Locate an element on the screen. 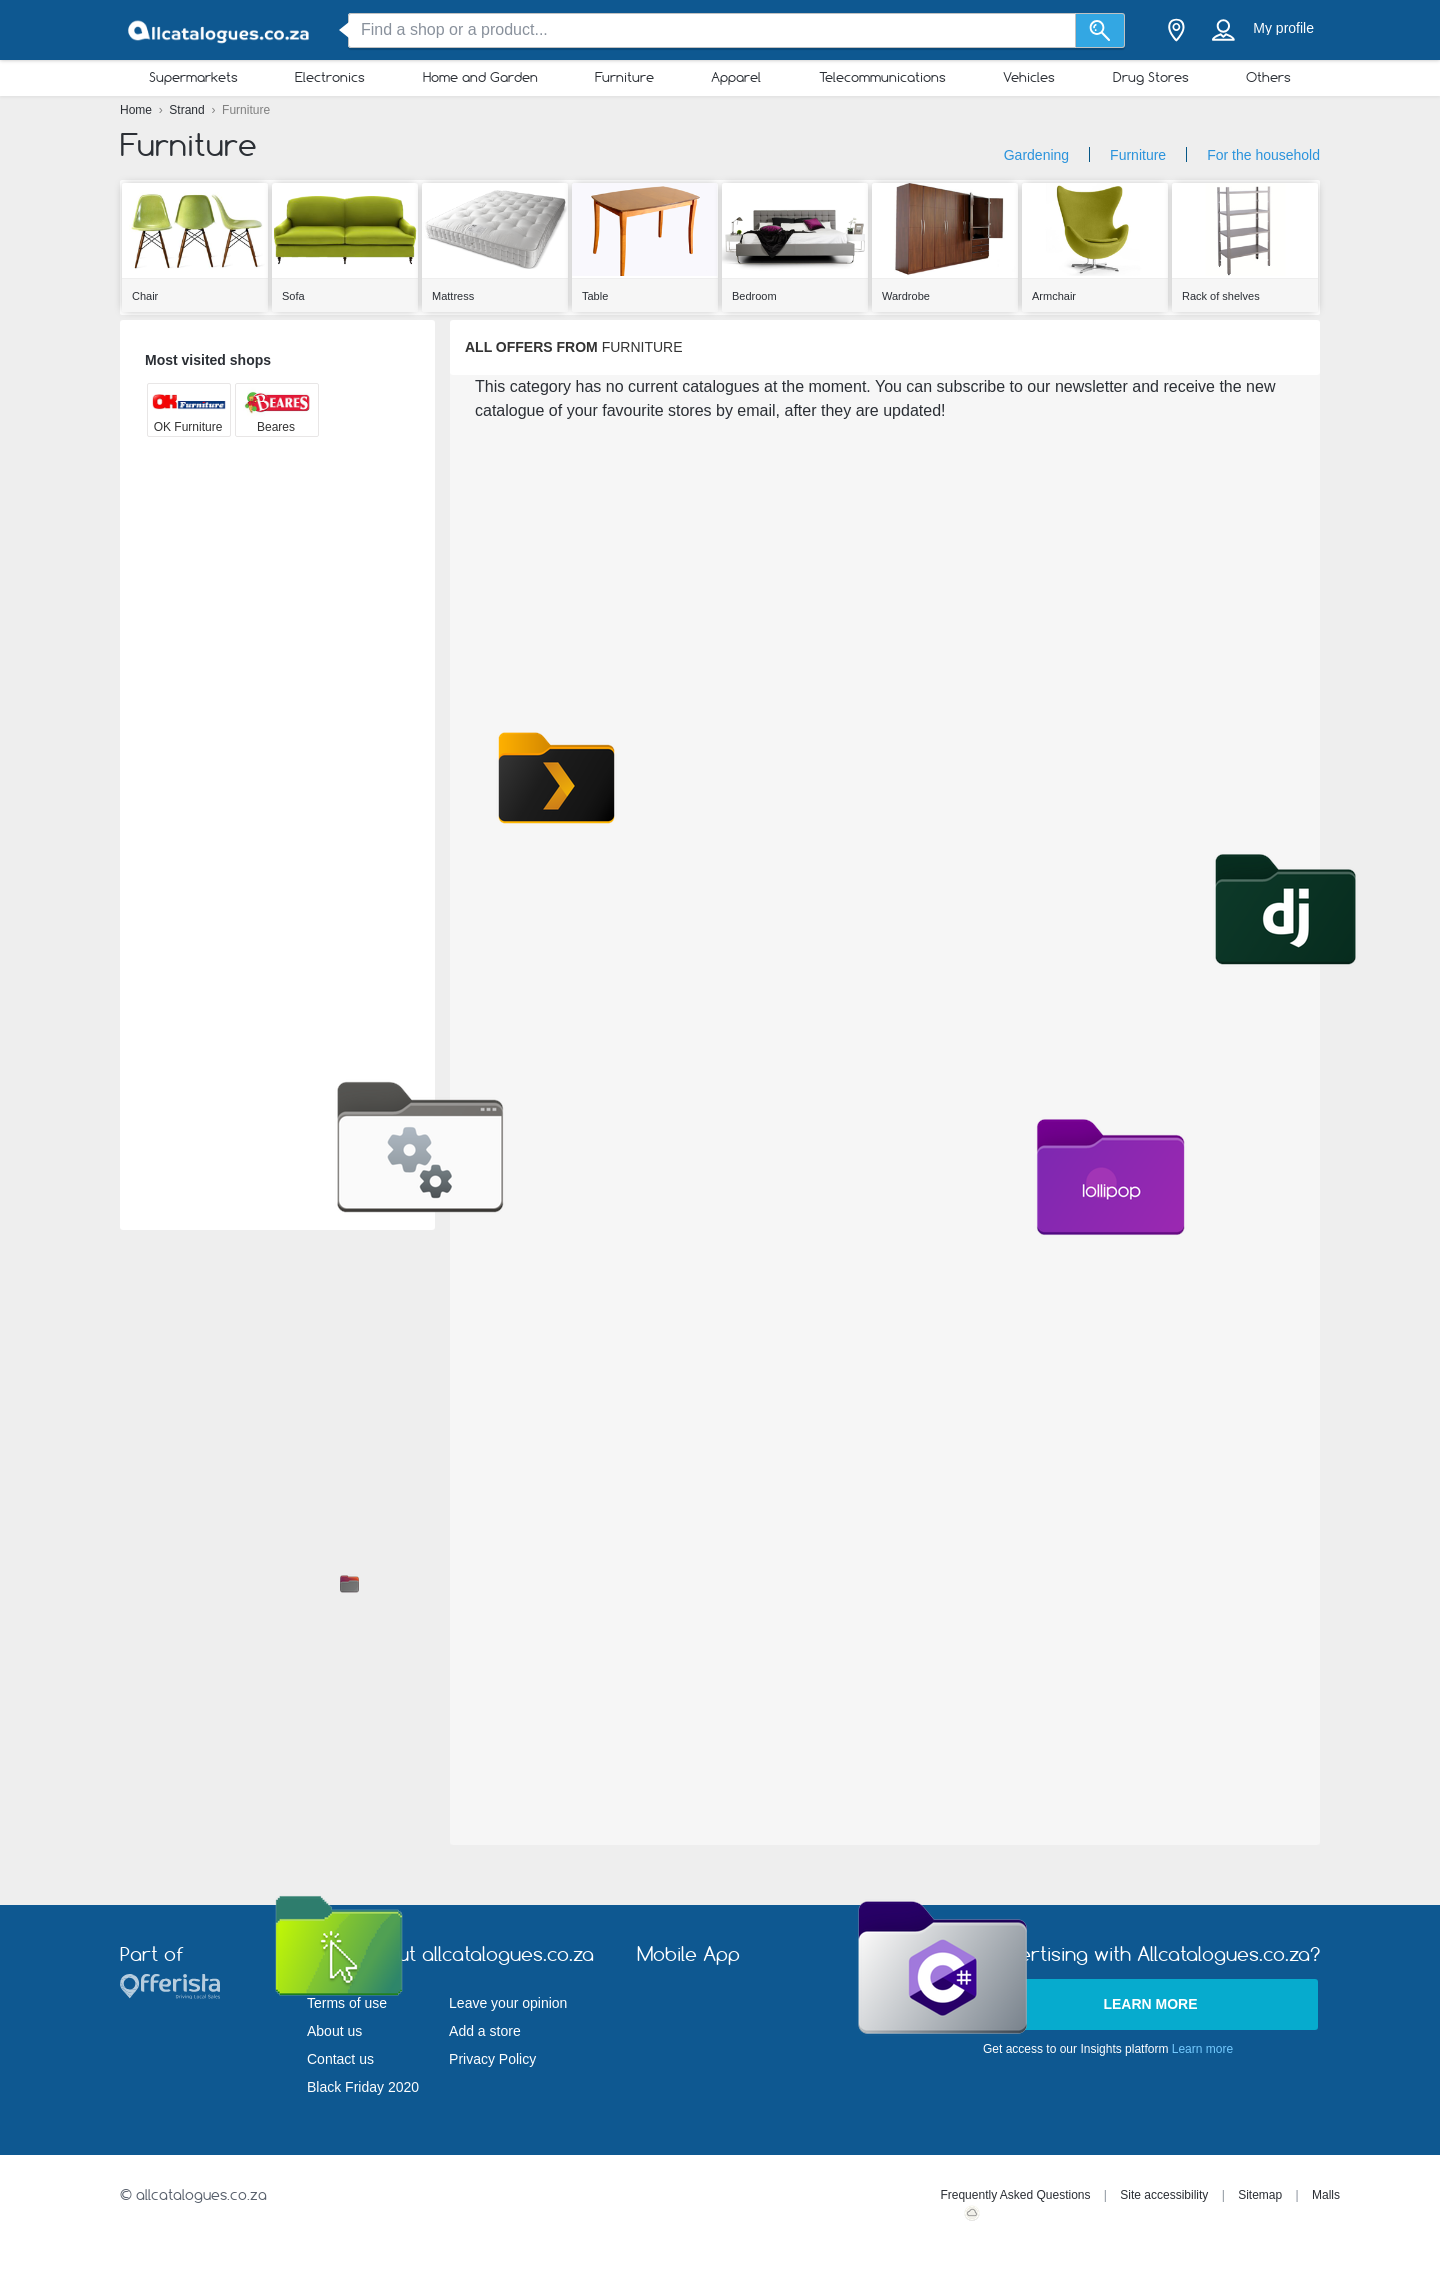 The image size is (1440, 2285). indicates file is synced with Dropbox cloud storage is located at coordinates (972, 2213).